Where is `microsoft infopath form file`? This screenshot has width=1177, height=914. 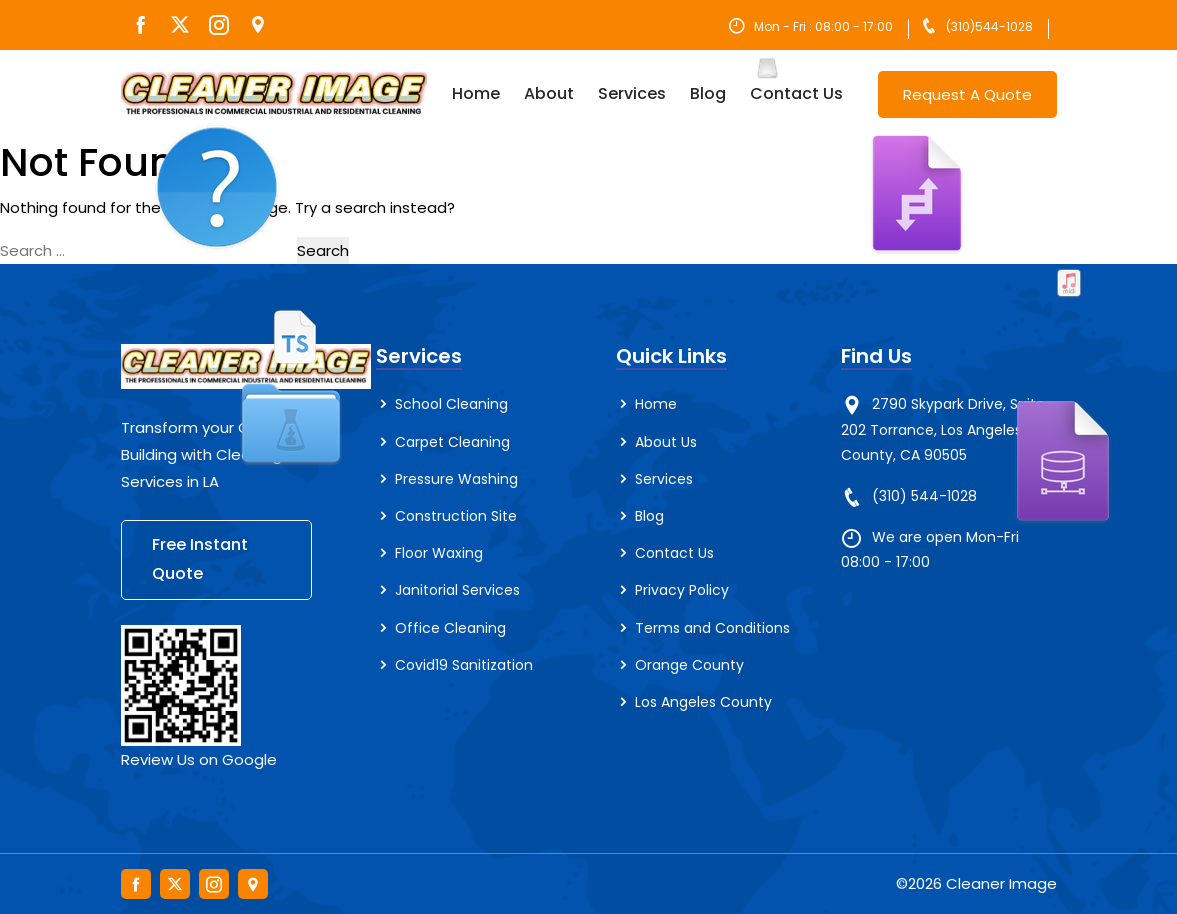 microsoft infopath form file is located at coordinates (917, 193).